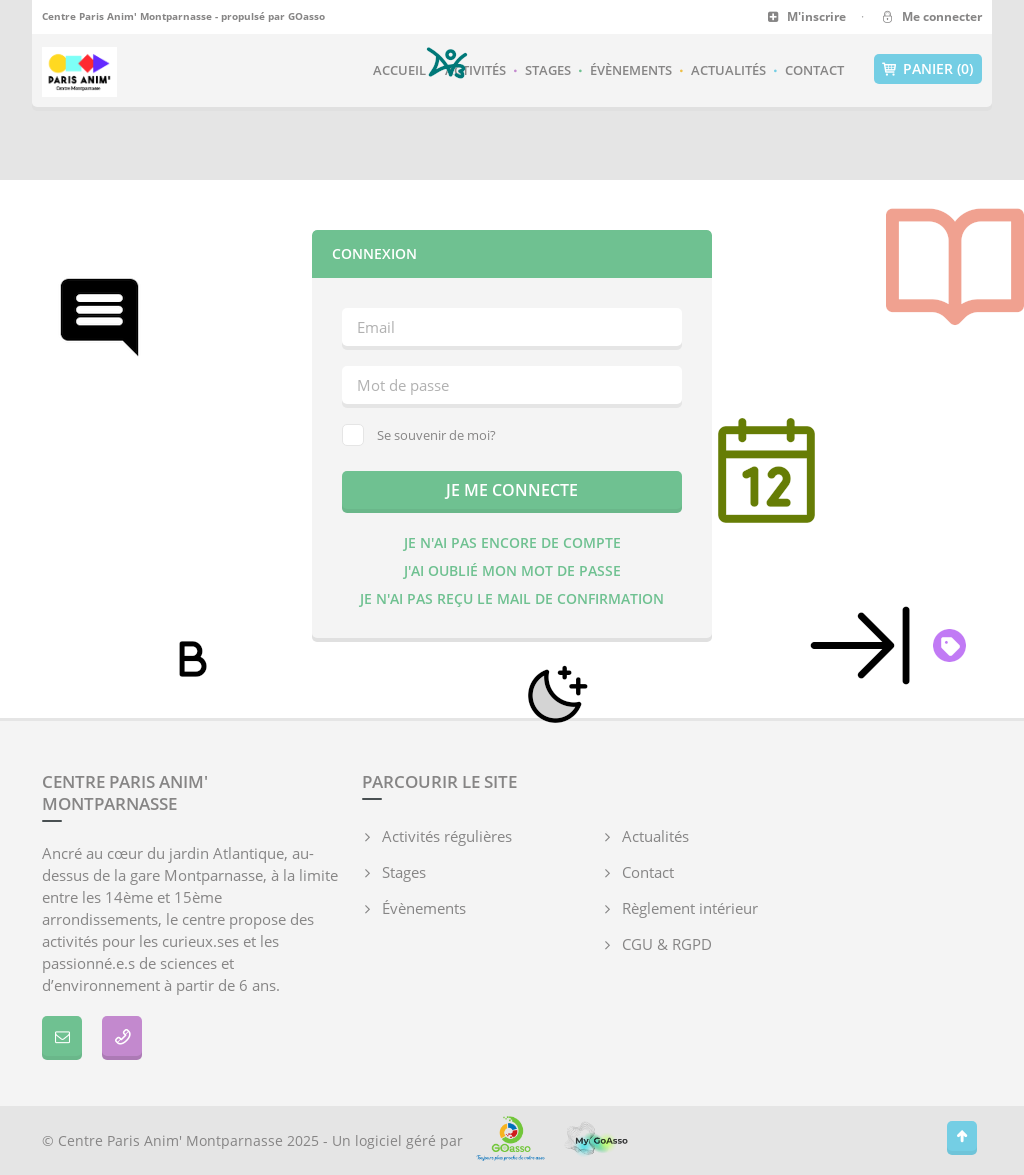  Describe the element at coordinates (949, 645) in the screenshot. I see `view tagged items in your feed` at that location.